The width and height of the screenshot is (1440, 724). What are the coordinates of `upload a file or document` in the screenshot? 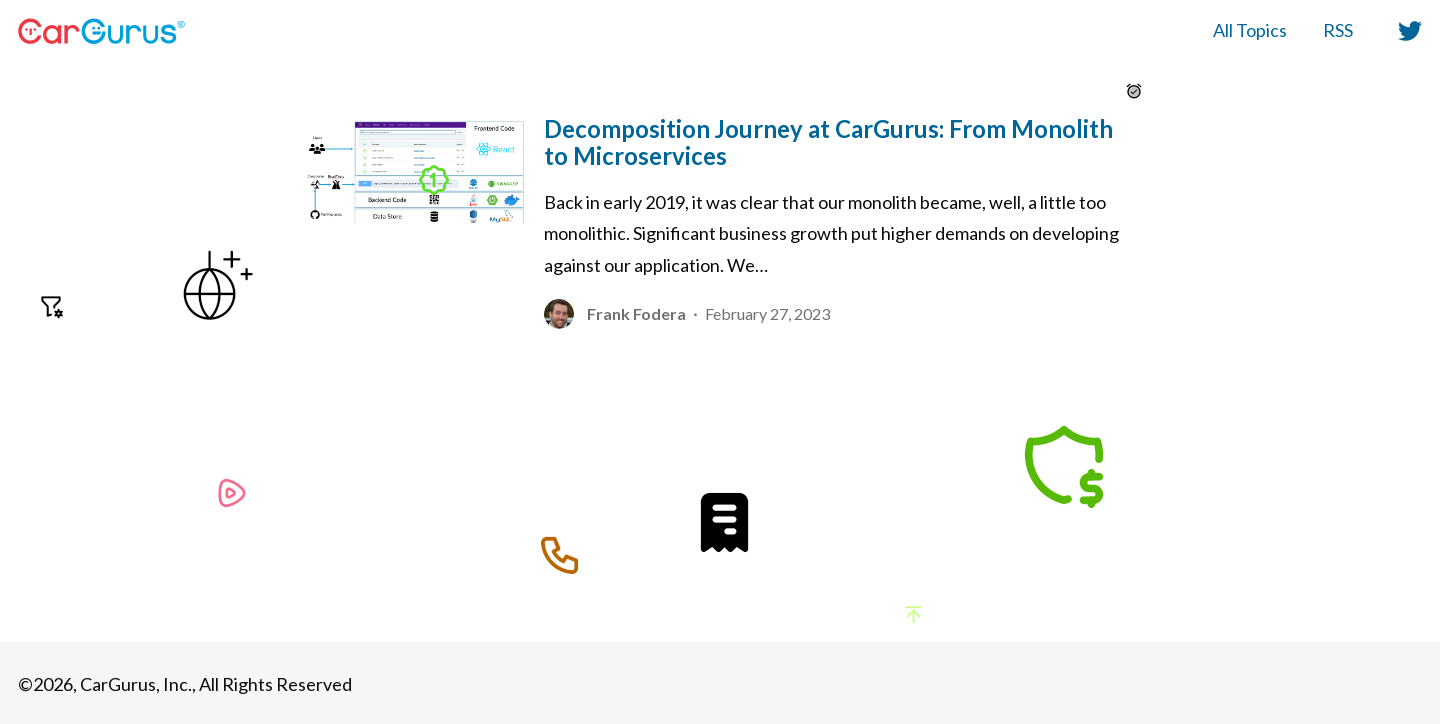 It's located at (913, 614).